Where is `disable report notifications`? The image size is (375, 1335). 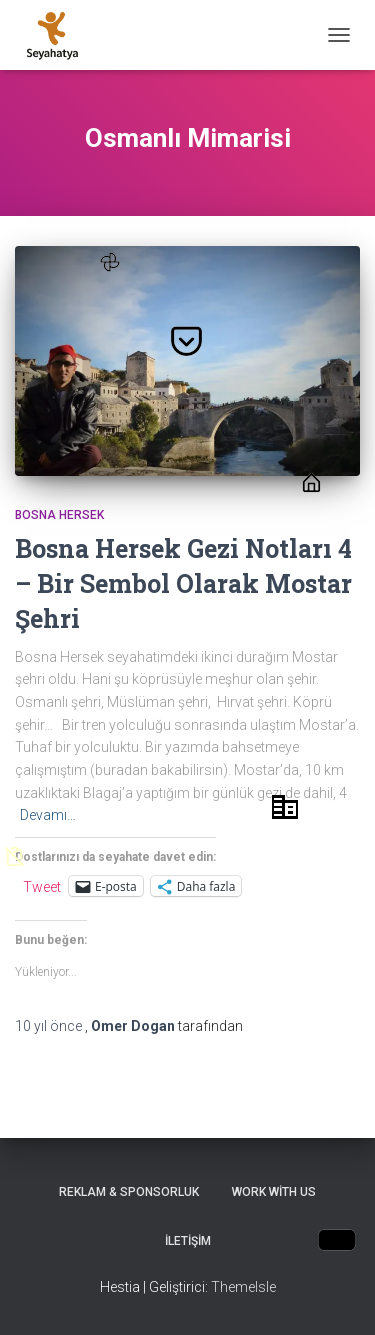 disable report notifications is located at coordinates (14, 856).